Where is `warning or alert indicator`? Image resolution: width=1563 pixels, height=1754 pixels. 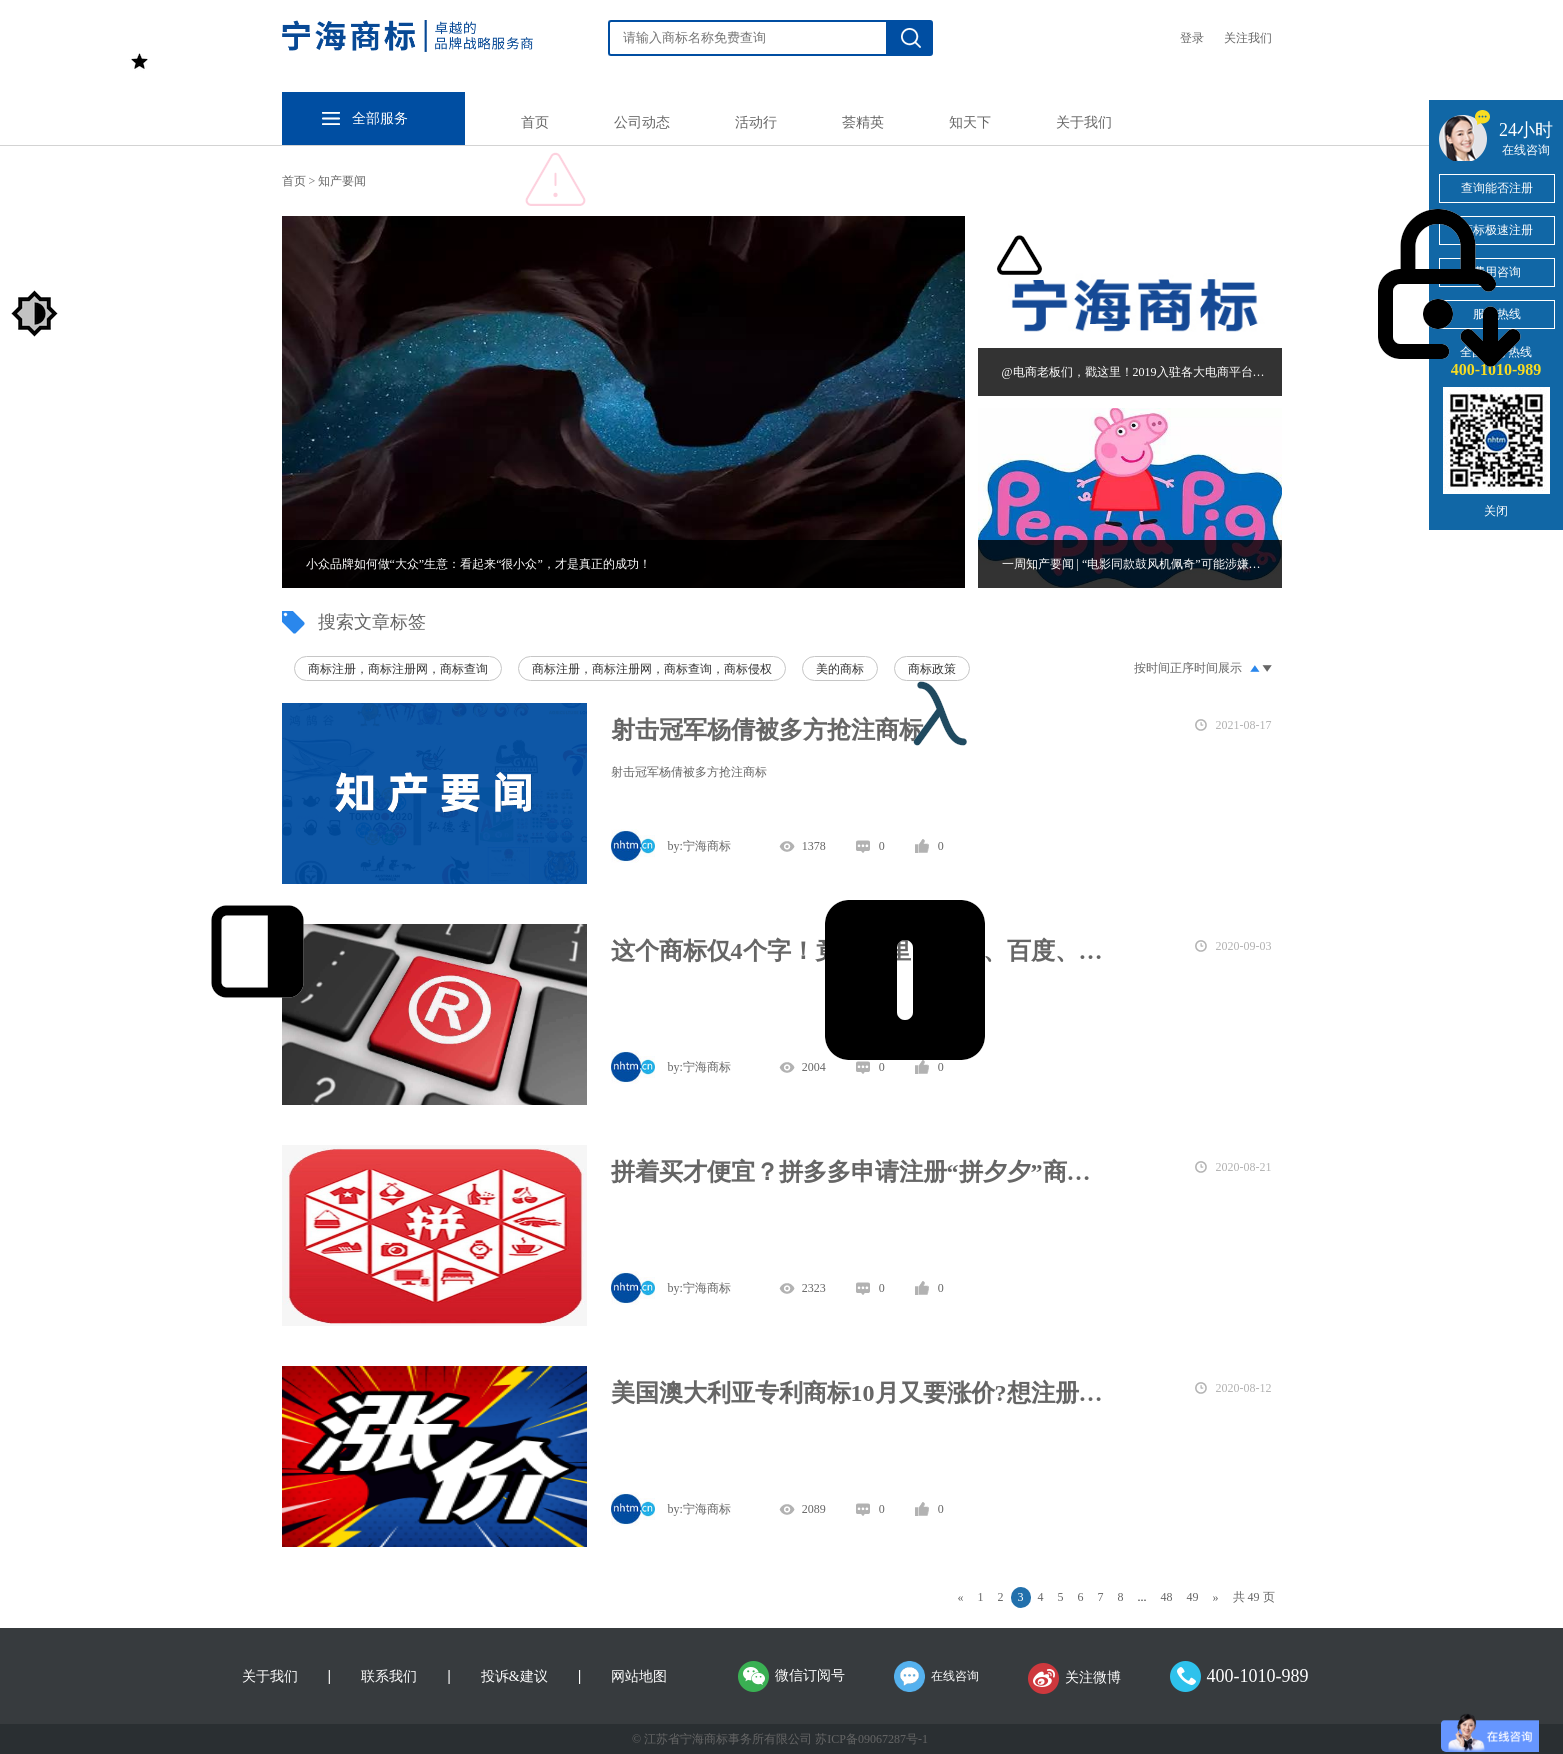
warning or alert indicator is located at coordinates (1019, 256).